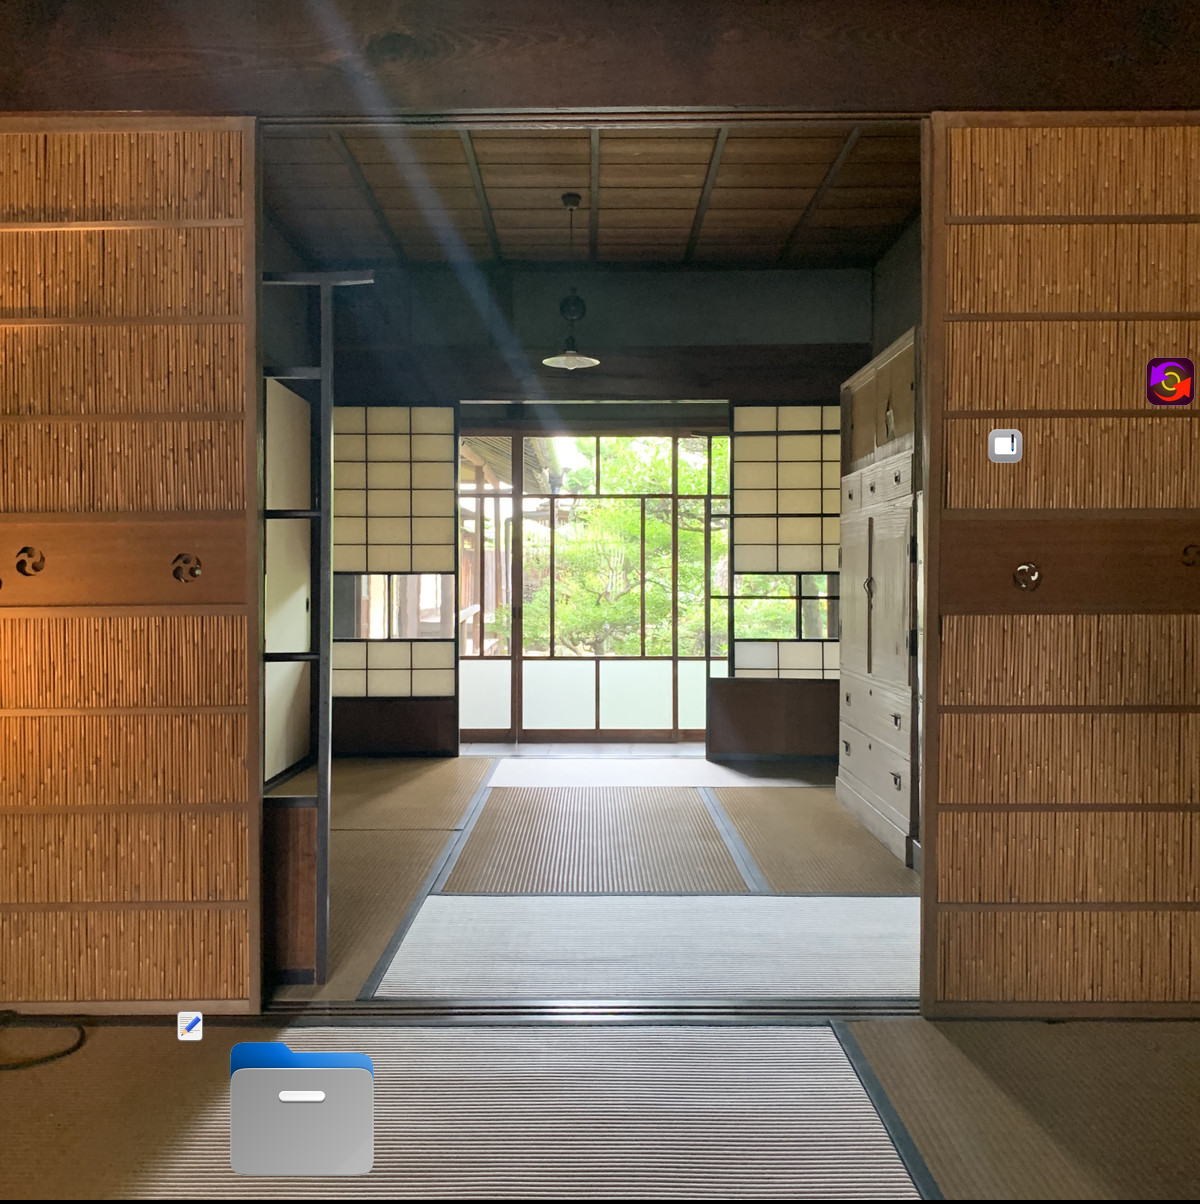  I want to click on open gedit text editor, so click(190, 1026).